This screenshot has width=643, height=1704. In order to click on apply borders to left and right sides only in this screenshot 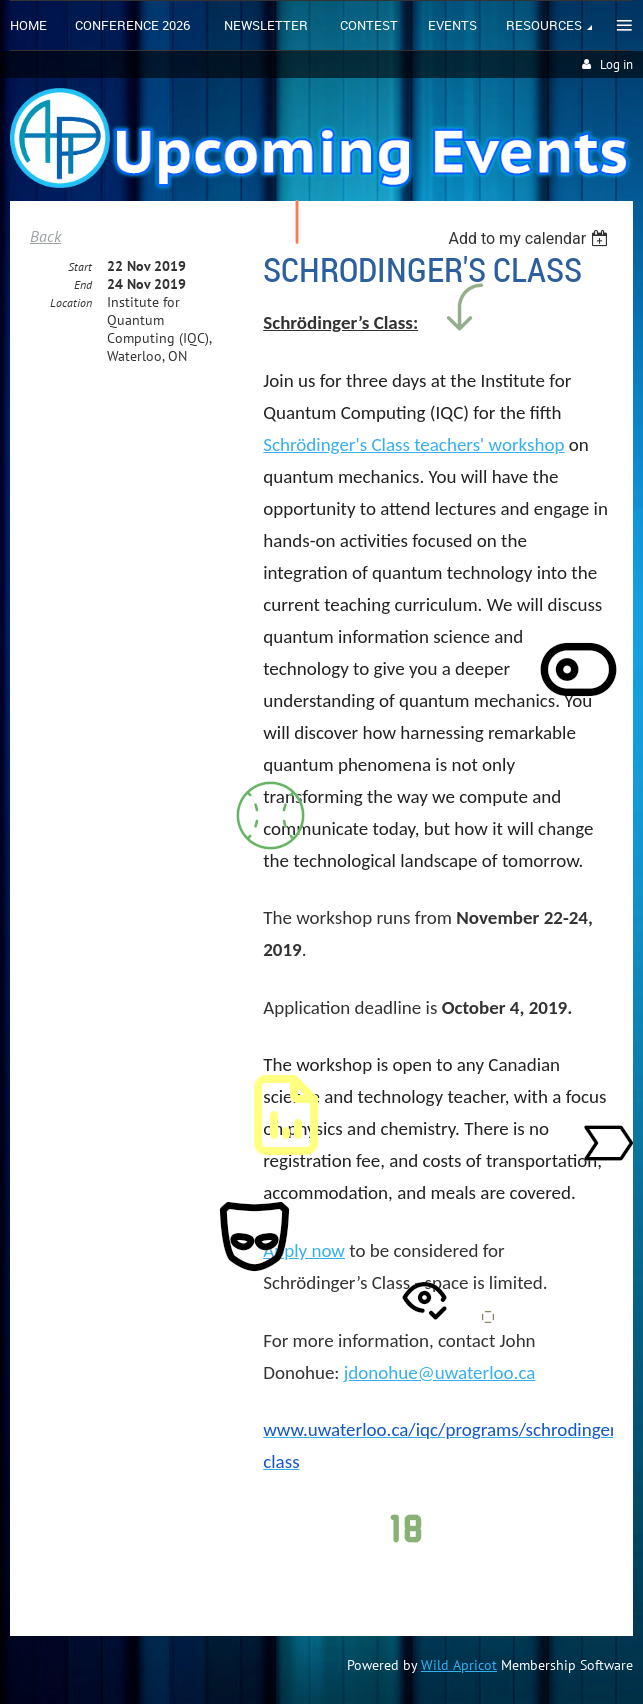, I will do `click(488, 1317)`.